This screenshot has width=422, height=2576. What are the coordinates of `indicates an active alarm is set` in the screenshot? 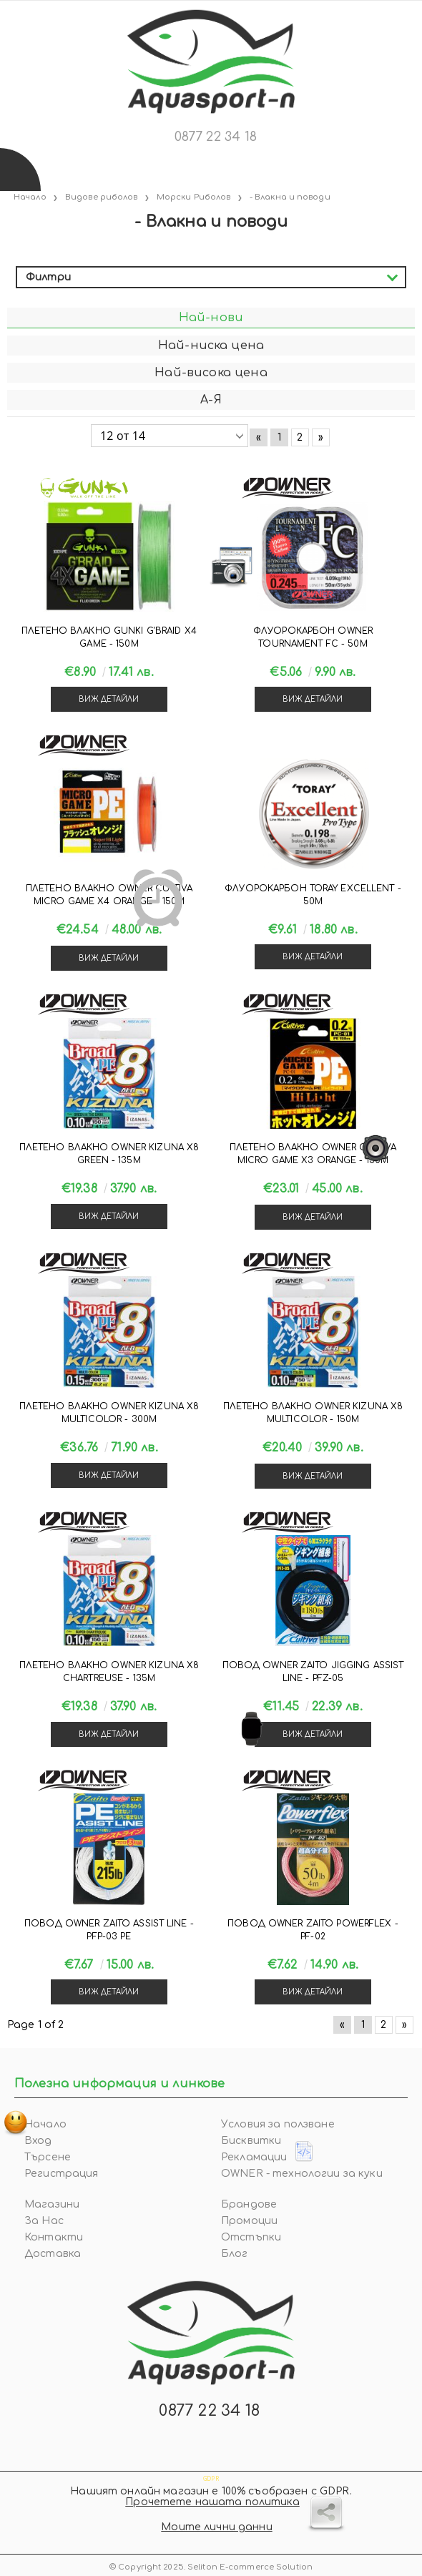 It's located at (160, 896).